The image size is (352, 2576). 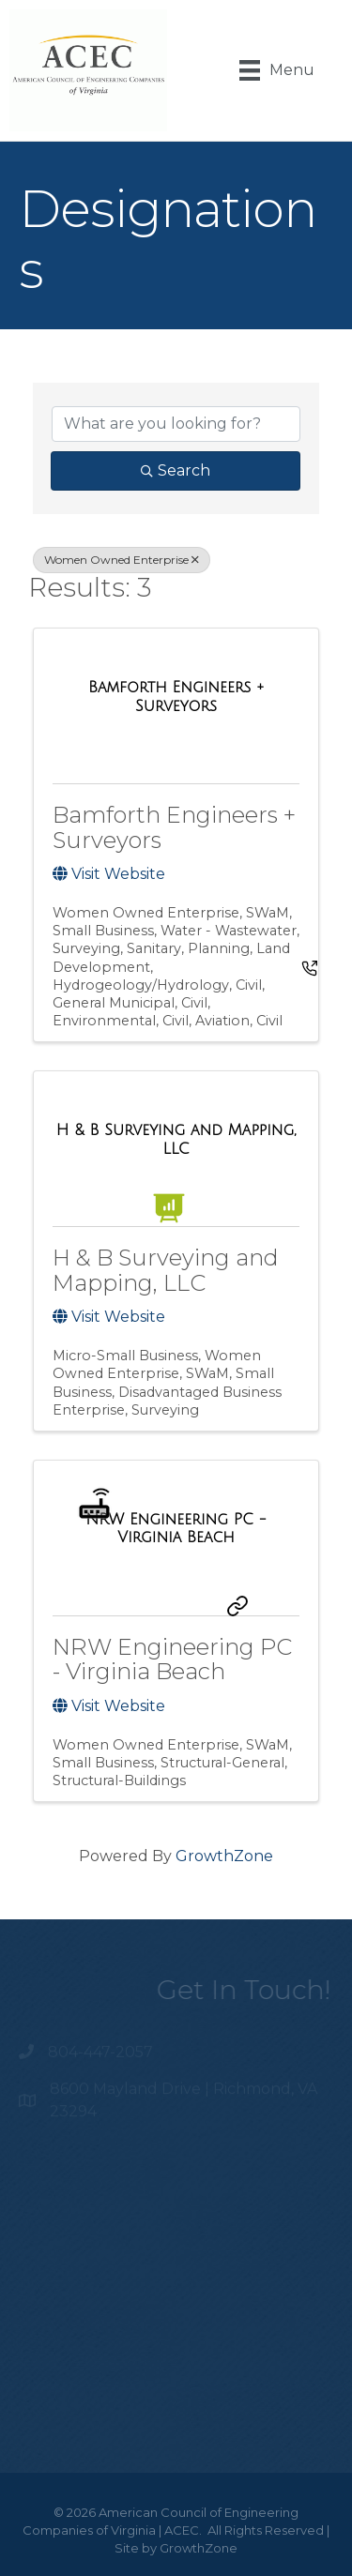 I want to click on access router or network settings, so click(x=94, y=1503).